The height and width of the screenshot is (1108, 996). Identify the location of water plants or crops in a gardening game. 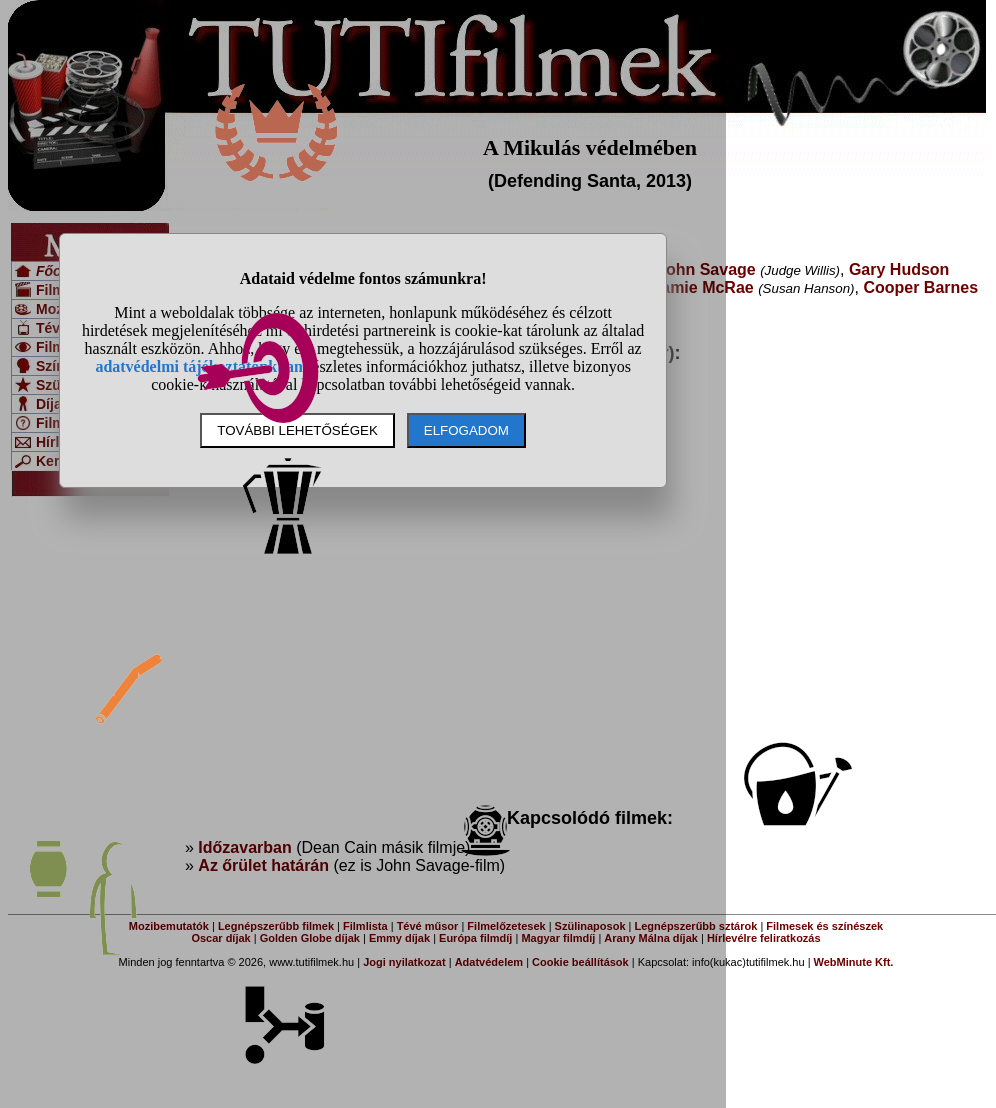
(798, 784).